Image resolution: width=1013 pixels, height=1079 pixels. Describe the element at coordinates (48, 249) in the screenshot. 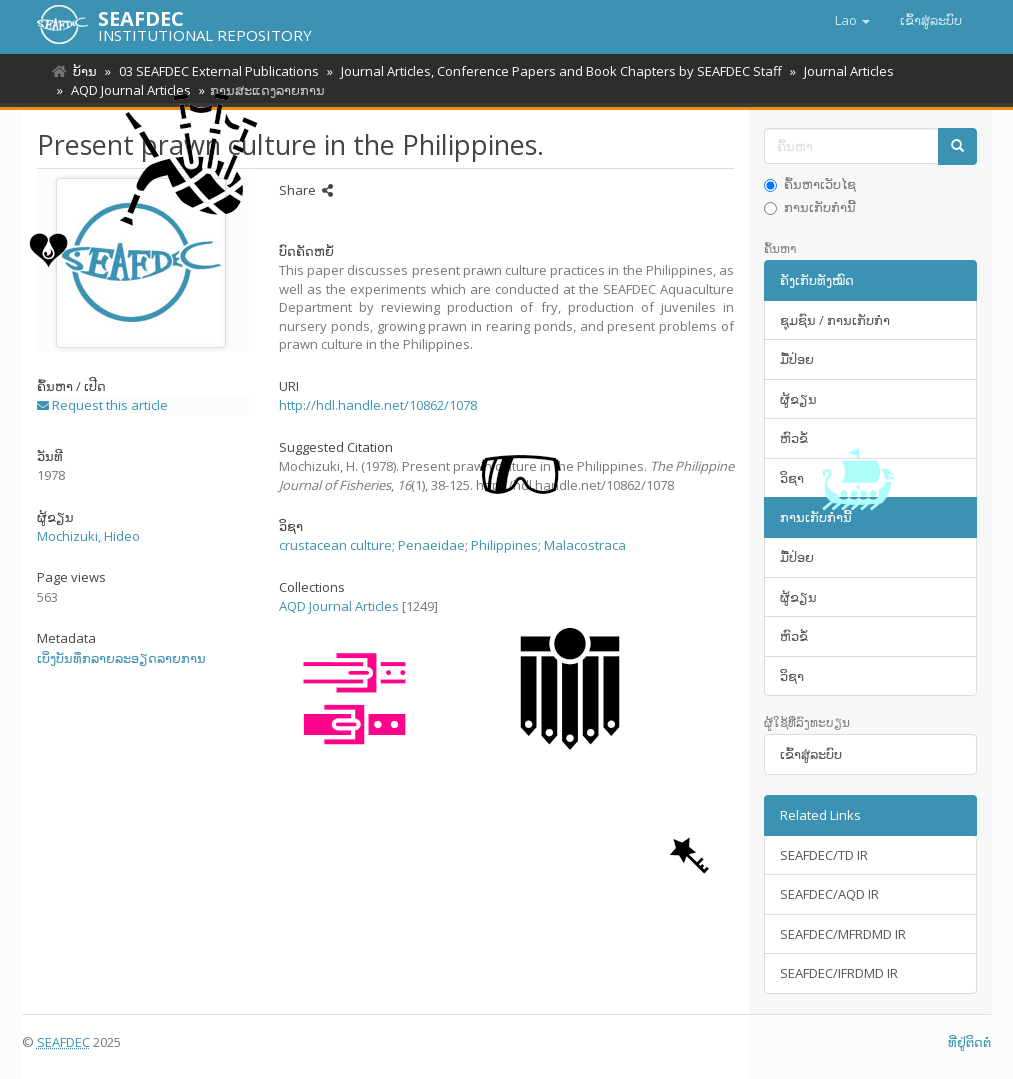

I see `donate blood or health resource` at that location.